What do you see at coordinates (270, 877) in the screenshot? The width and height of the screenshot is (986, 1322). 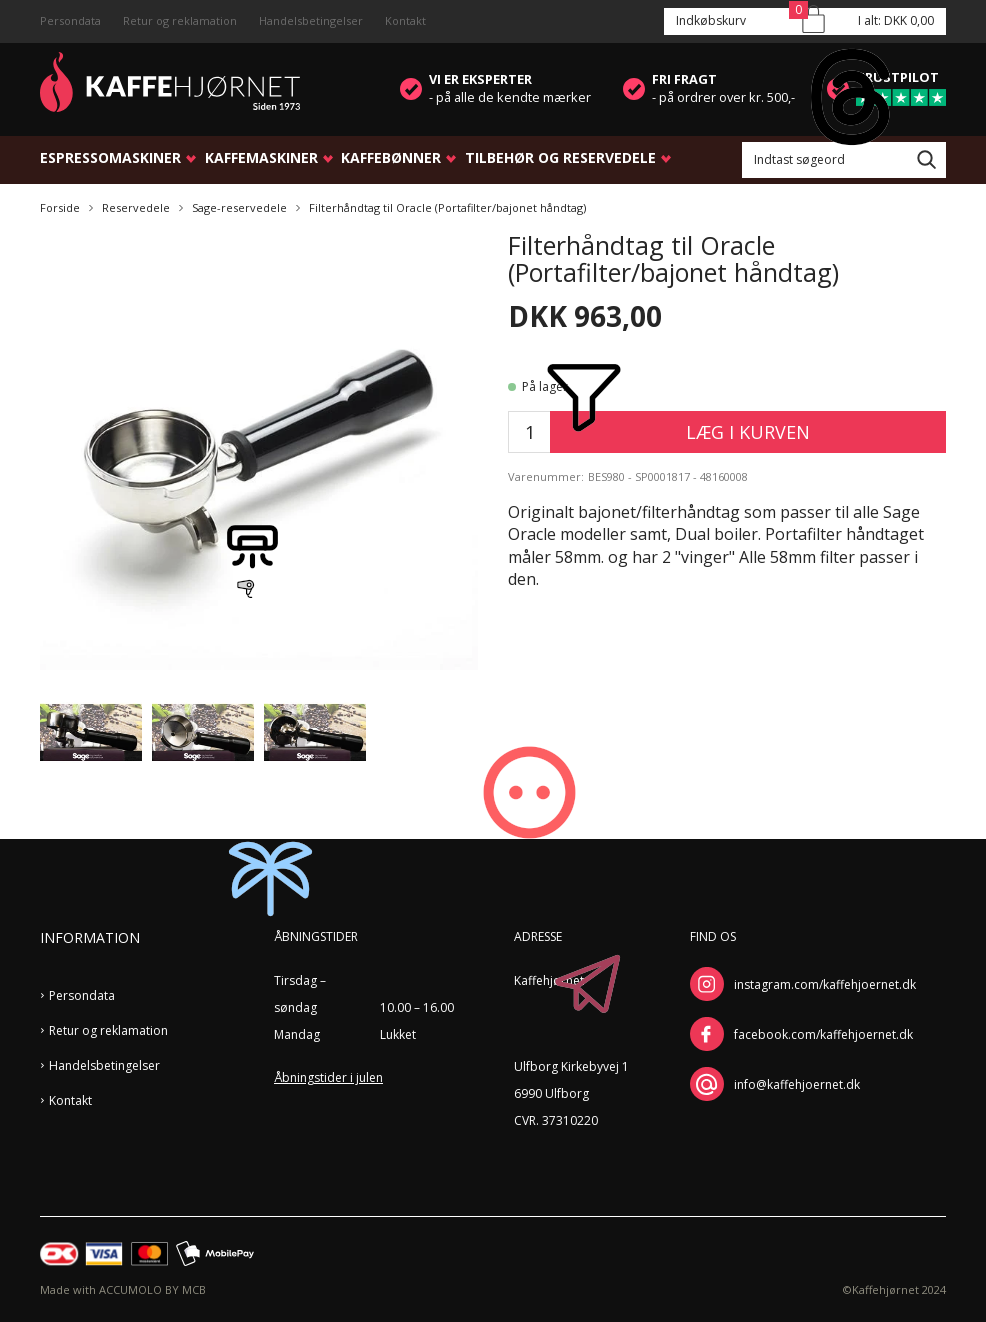 I see `indicates tropical or beach-themed content` at bounding box center [270, 877].